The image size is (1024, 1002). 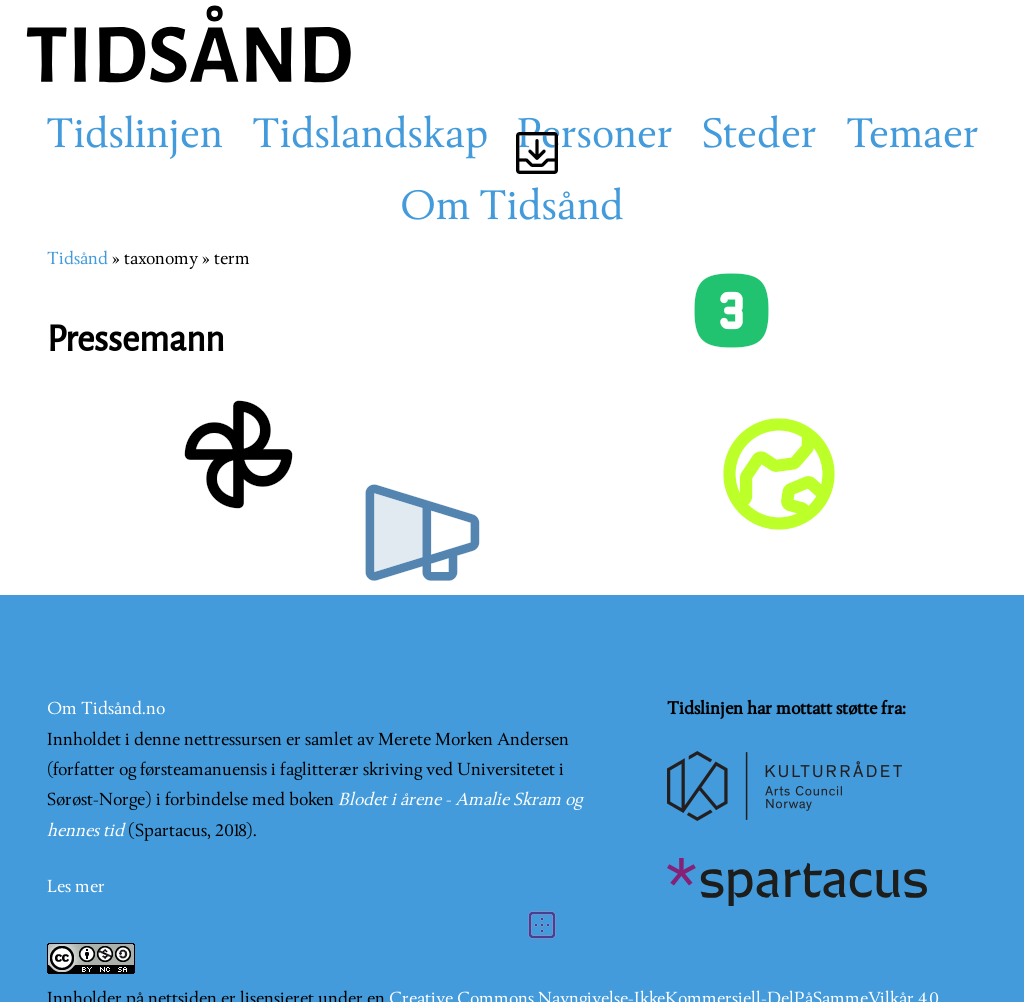 What do you see at coordinates (418, 537) in the screenshot?
I see `make an announcement or broadcast` at bounding box center [418, 537].